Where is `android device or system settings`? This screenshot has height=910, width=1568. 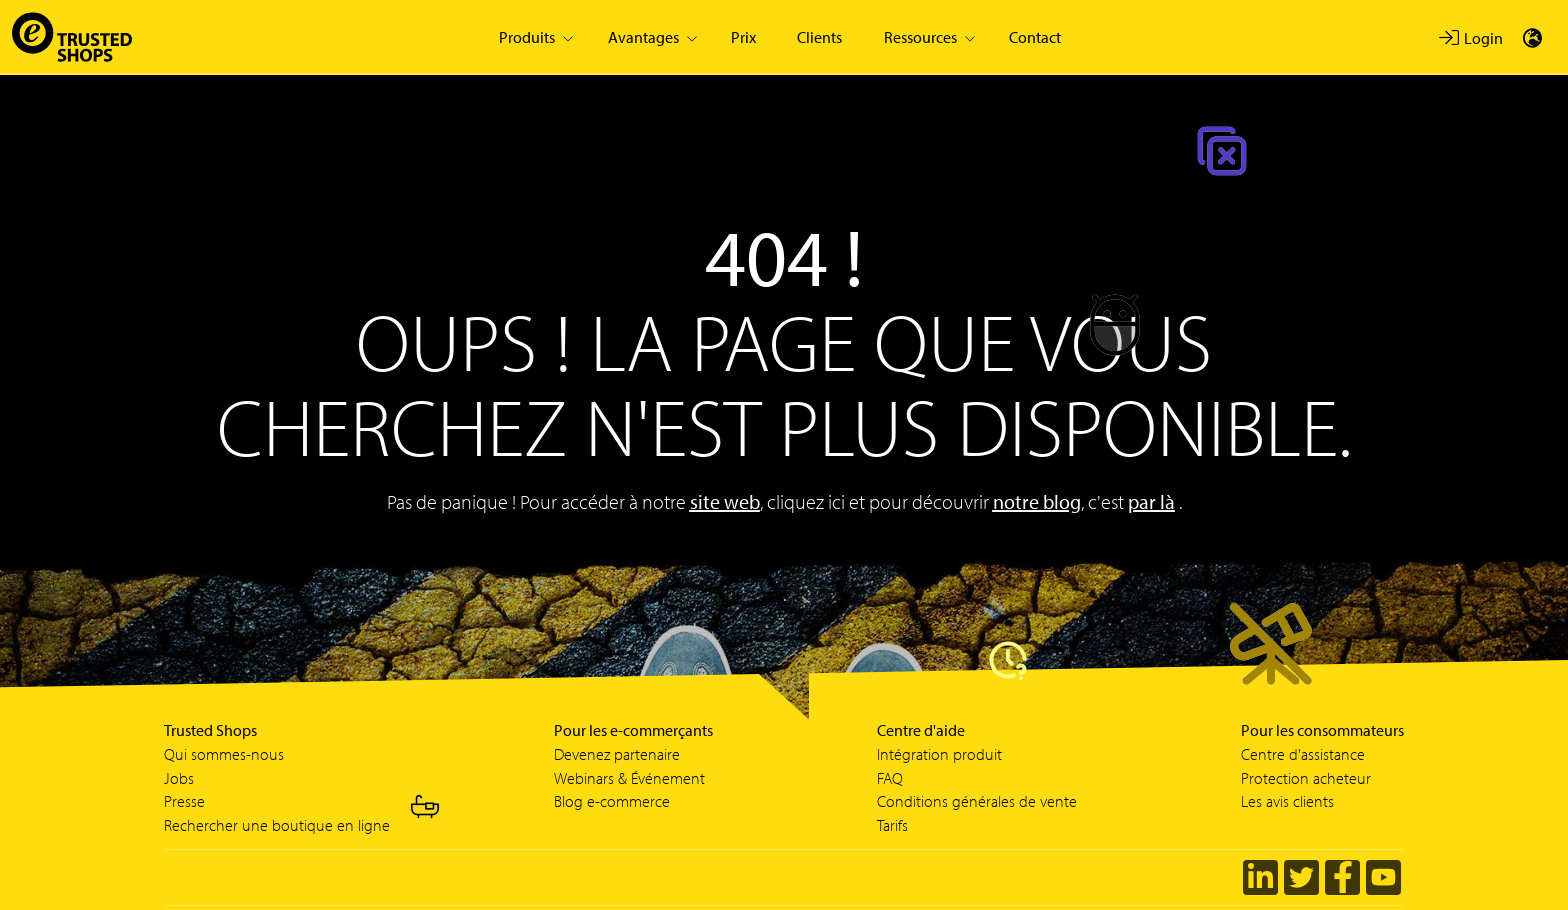
android device or system settings is located at coordinates (1115, 324).